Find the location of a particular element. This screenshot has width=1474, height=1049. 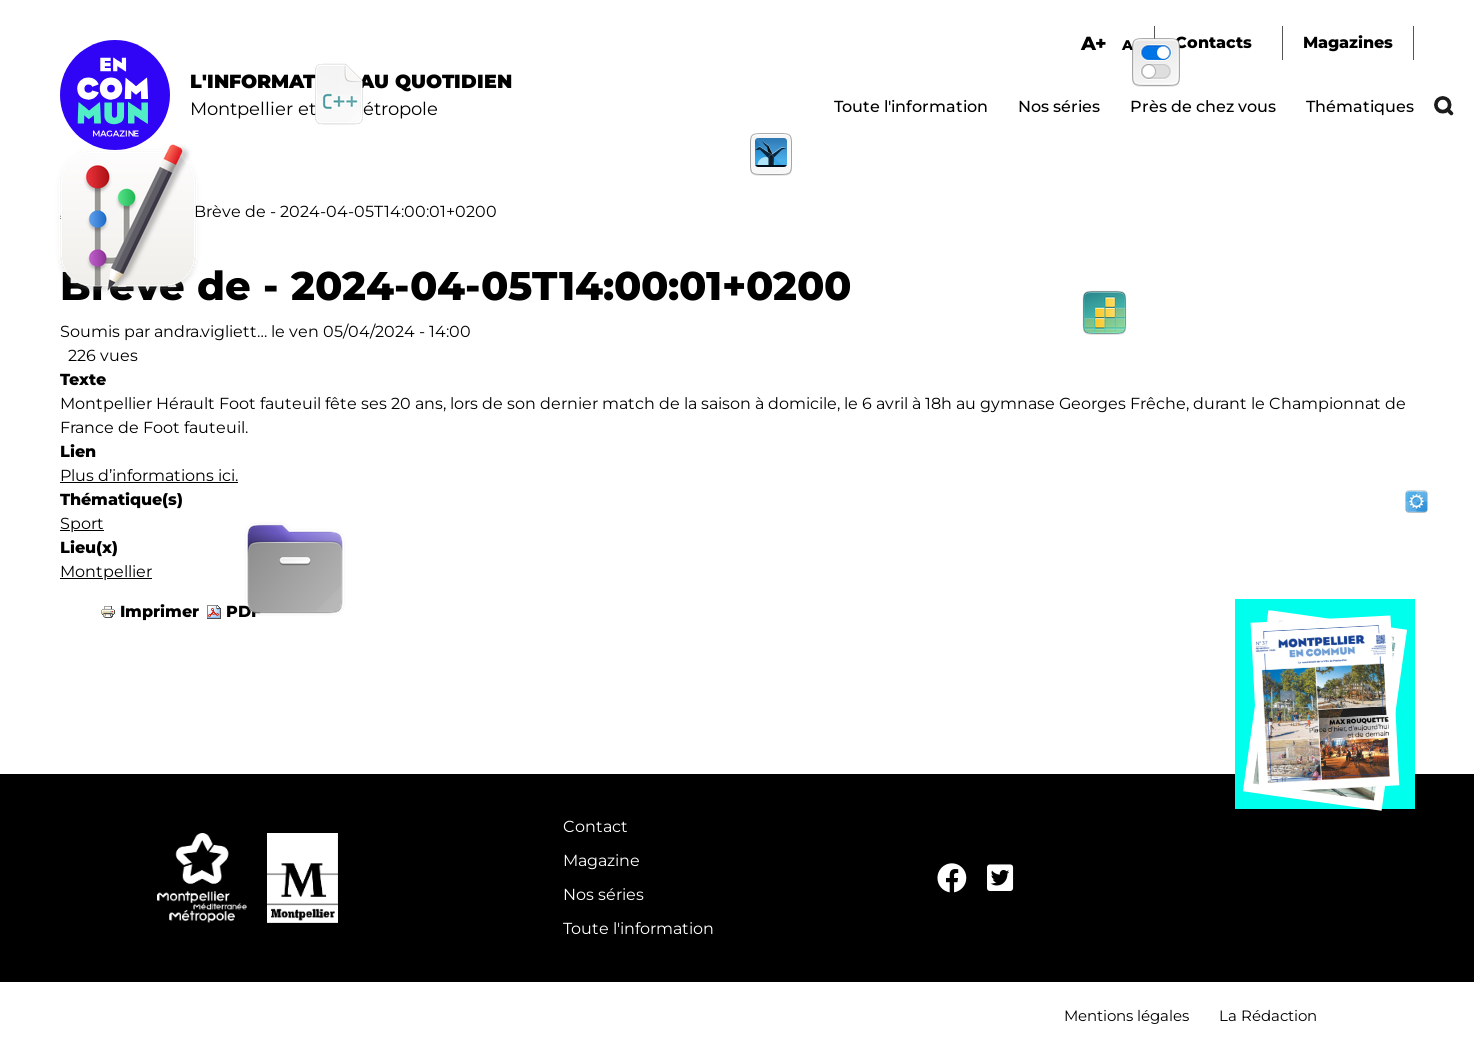

windows installer package file is located at coordinates (1416, 501).